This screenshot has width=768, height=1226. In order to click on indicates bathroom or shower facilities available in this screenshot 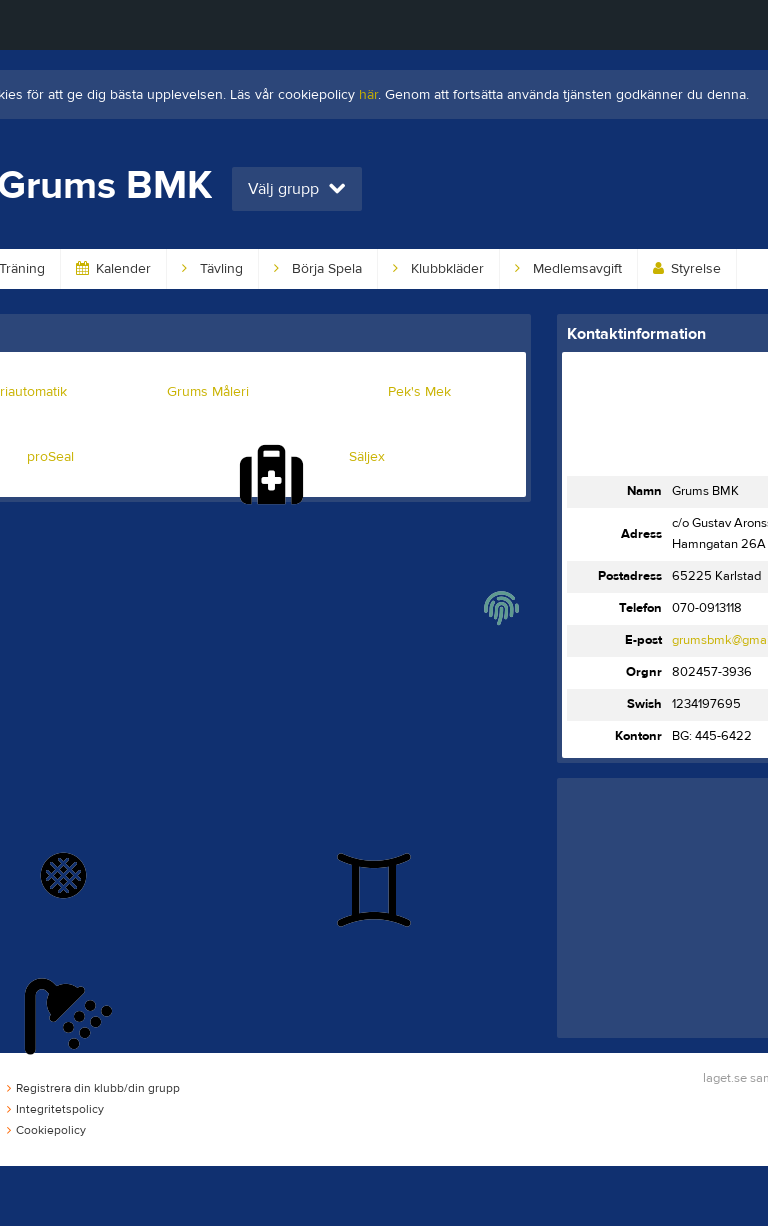, I will do `click(68, 1016)`.